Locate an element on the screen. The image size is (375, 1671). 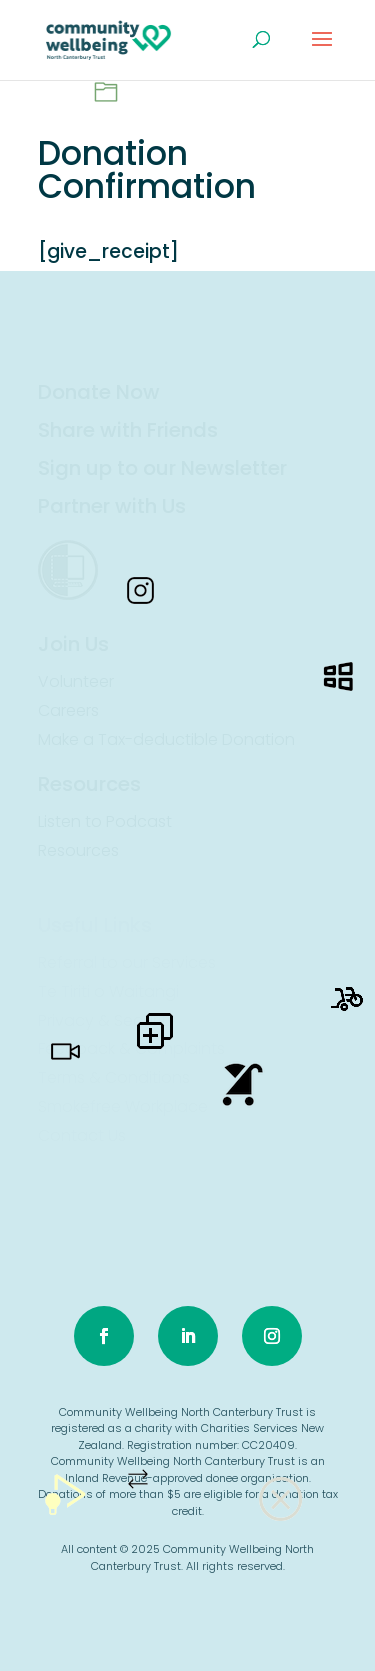
expand all collapsed sections is located at coordinates (155, 1031).